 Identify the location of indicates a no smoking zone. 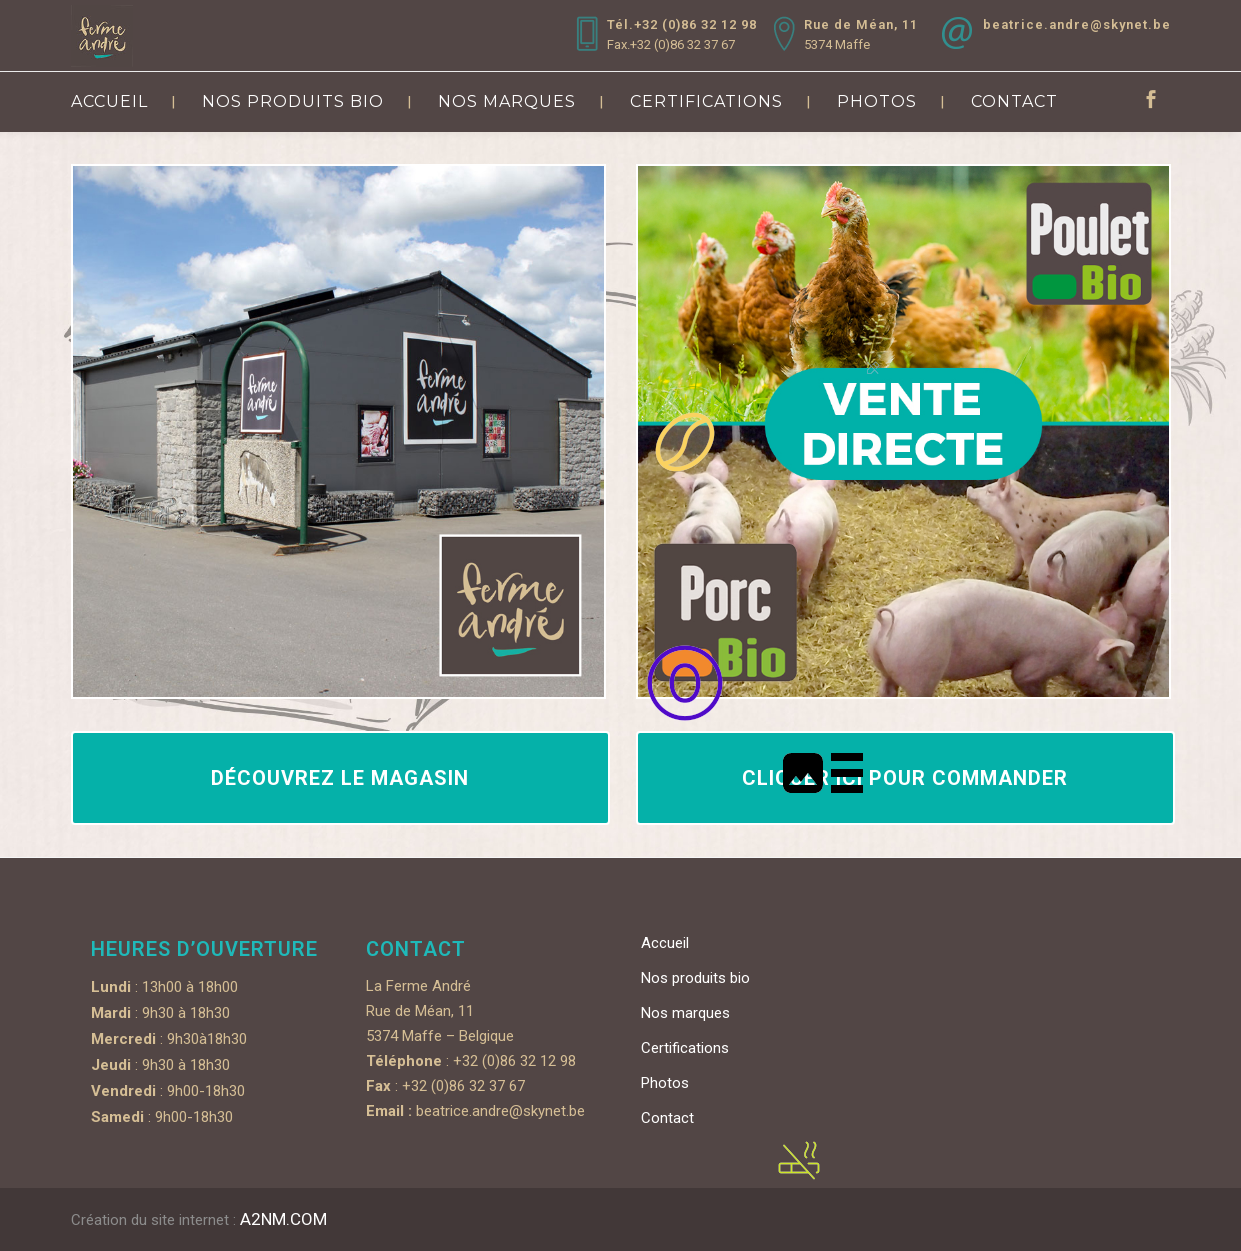
(799, 1162).